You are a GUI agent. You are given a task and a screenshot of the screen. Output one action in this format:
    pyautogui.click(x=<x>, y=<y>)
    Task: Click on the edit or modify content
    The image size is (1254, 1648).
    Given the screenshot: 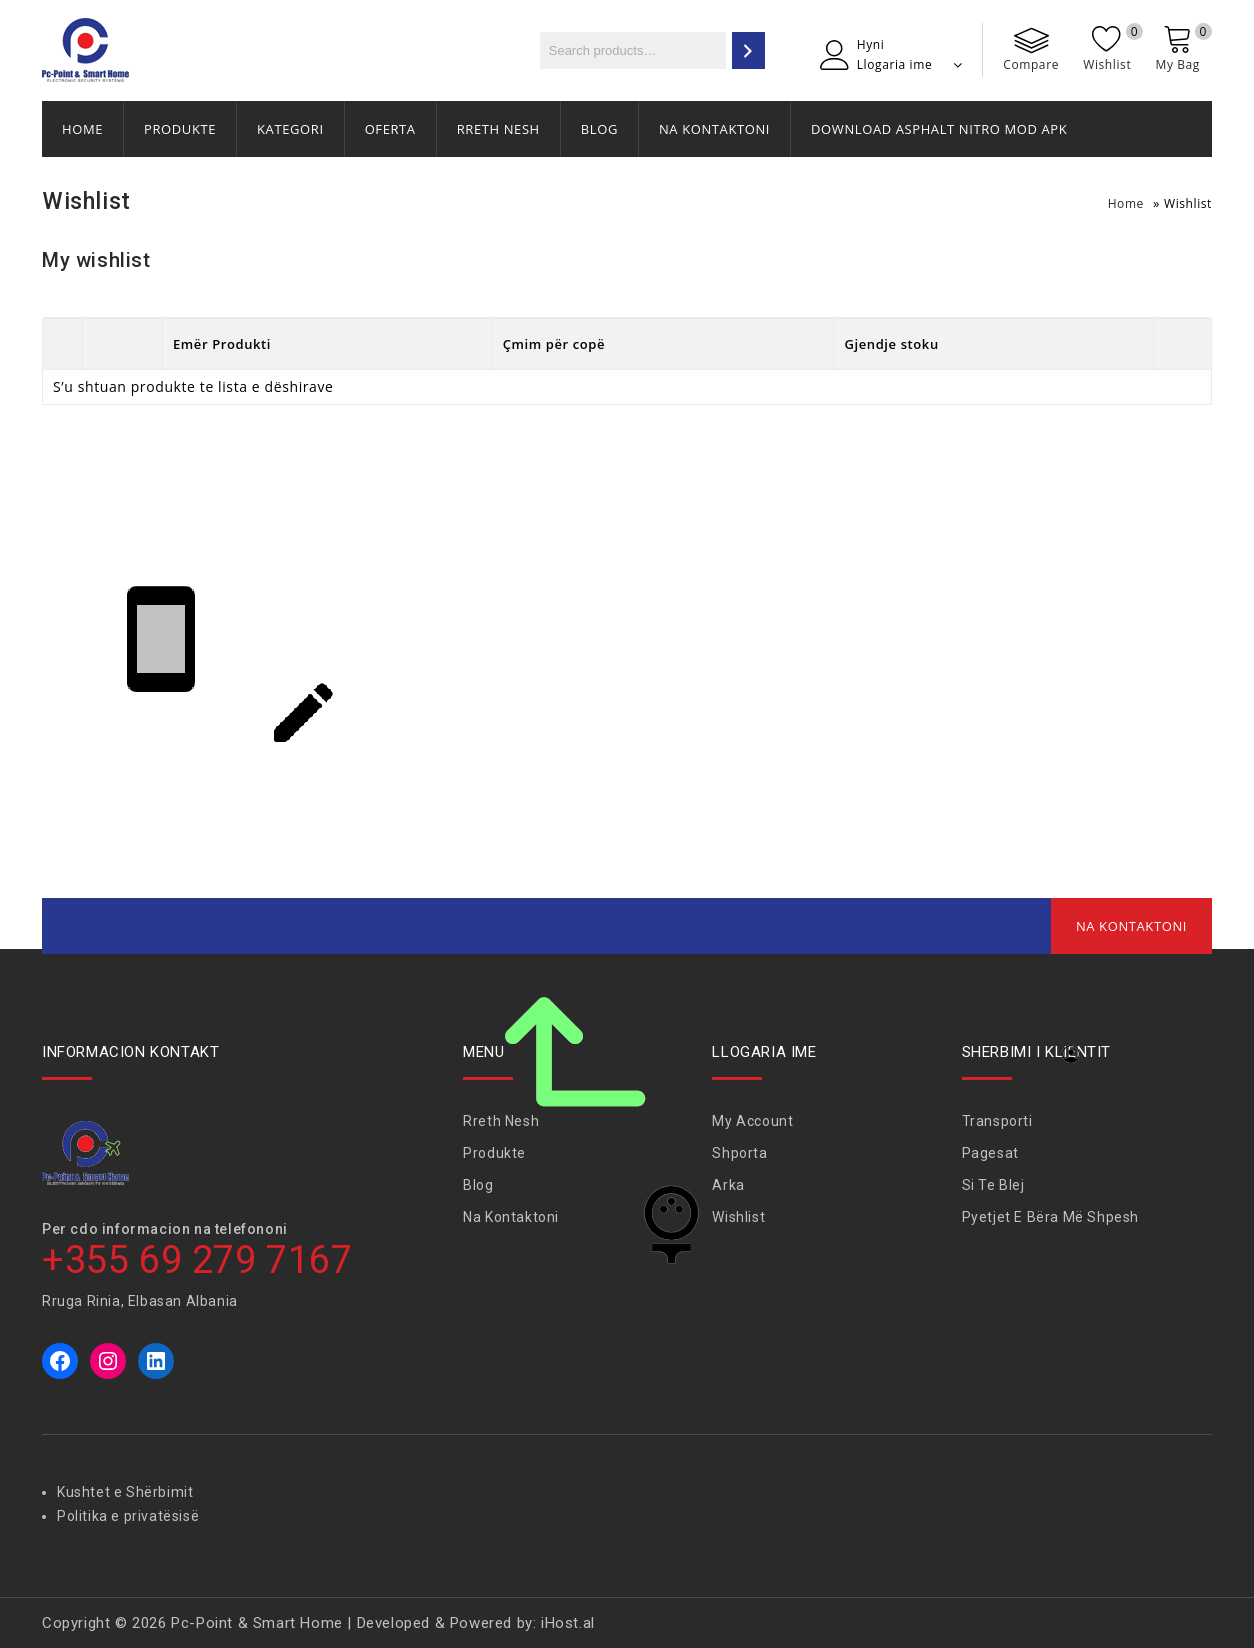 What is the action you would take?
    pyautogui.click(x=303, y=712)
    